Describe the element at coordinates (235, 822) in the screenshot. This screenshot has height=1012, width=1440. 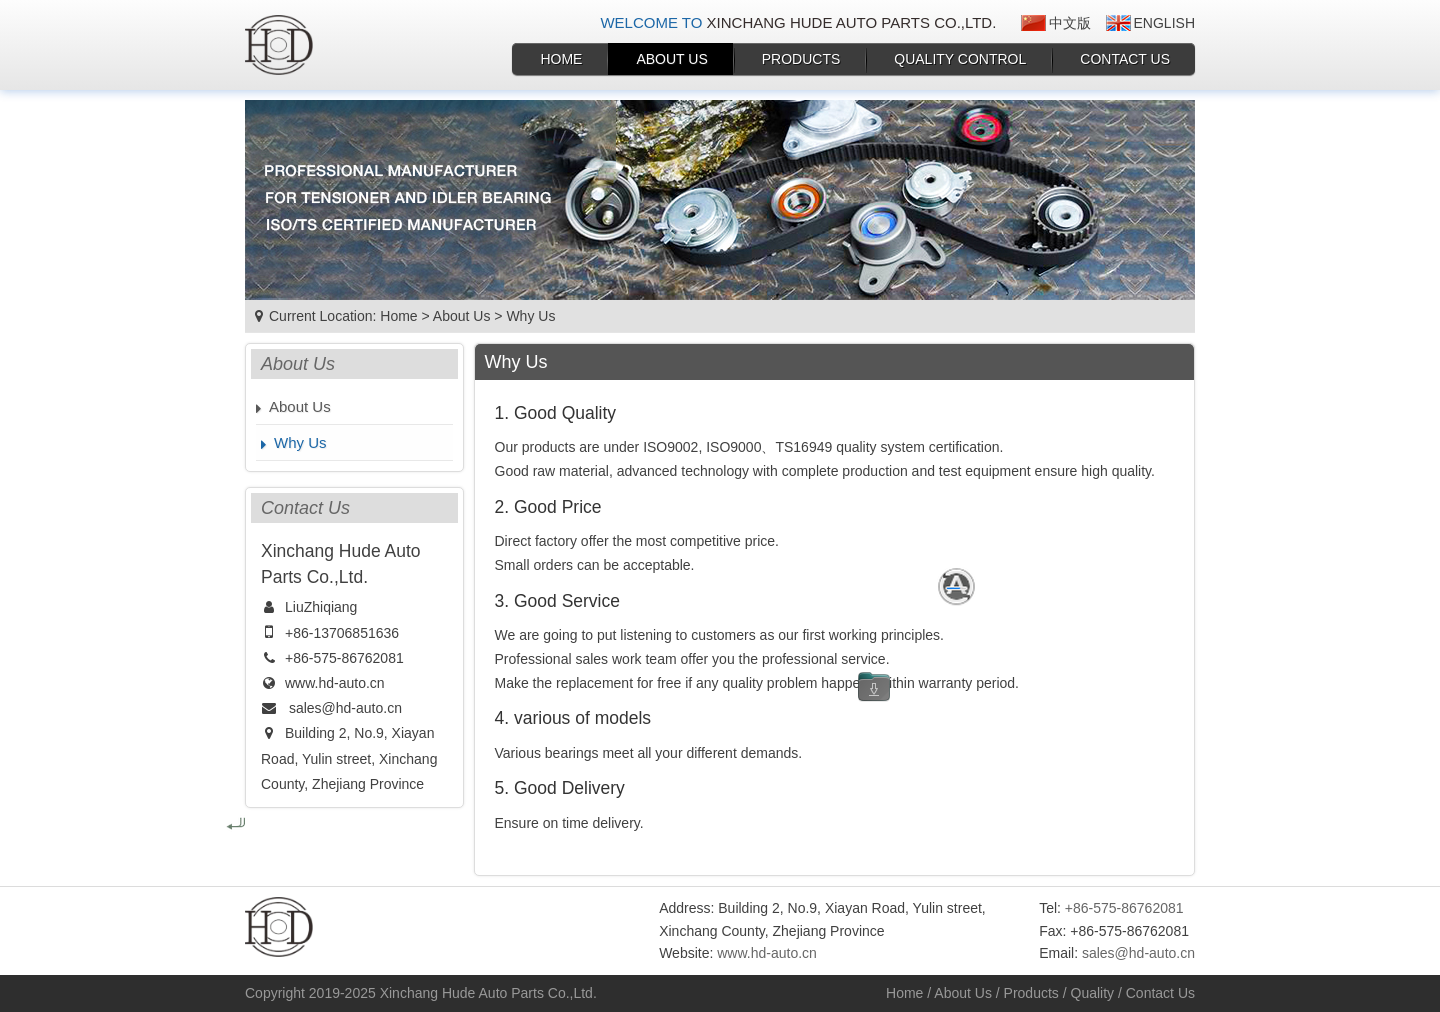
I see `reply to all recipients of an email` at that location.